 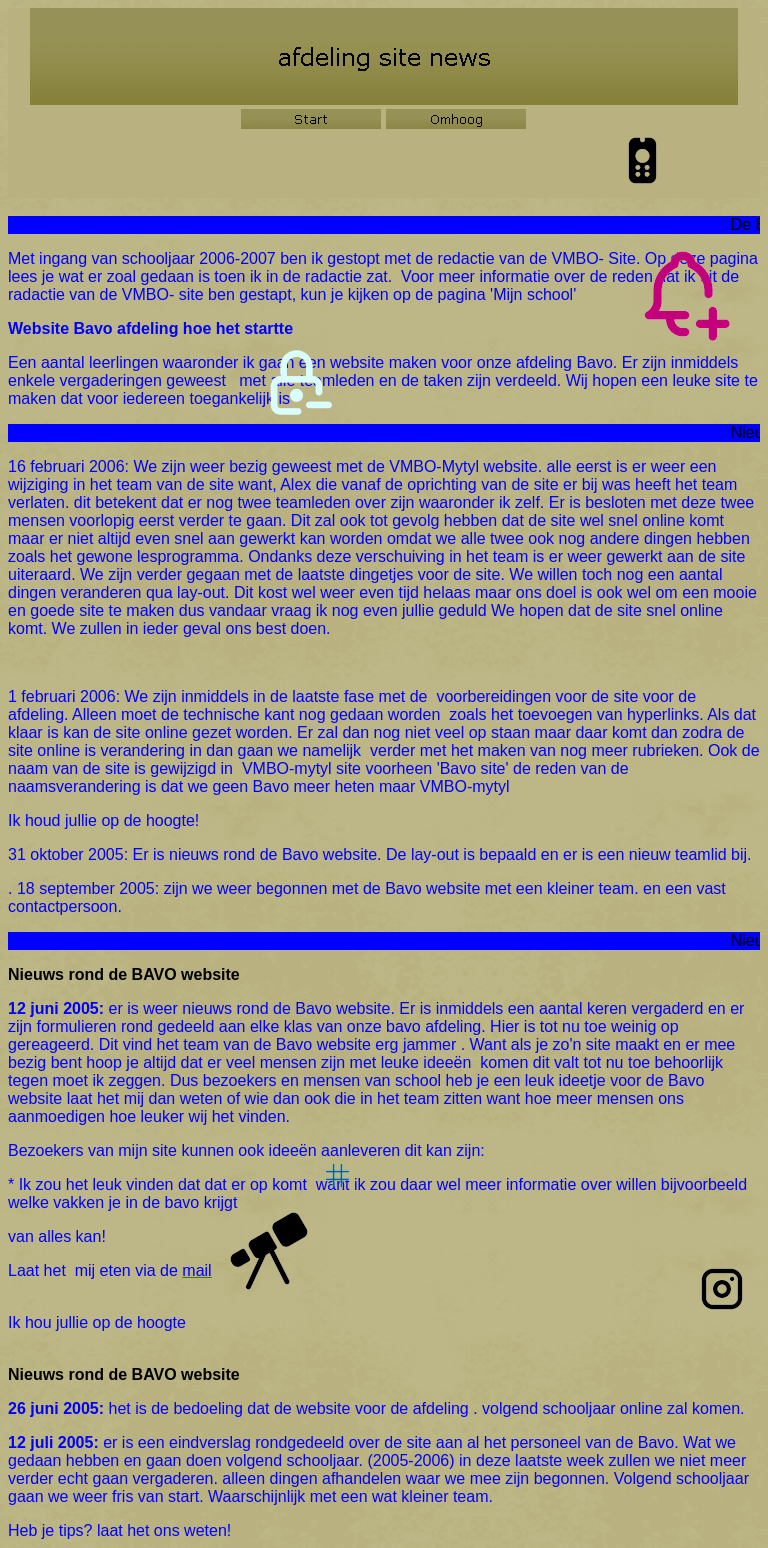 What do you see at coordinates (337, 1175) in the screenshot?
I see `add or view hashtags` at bounding box center [337, 1175].